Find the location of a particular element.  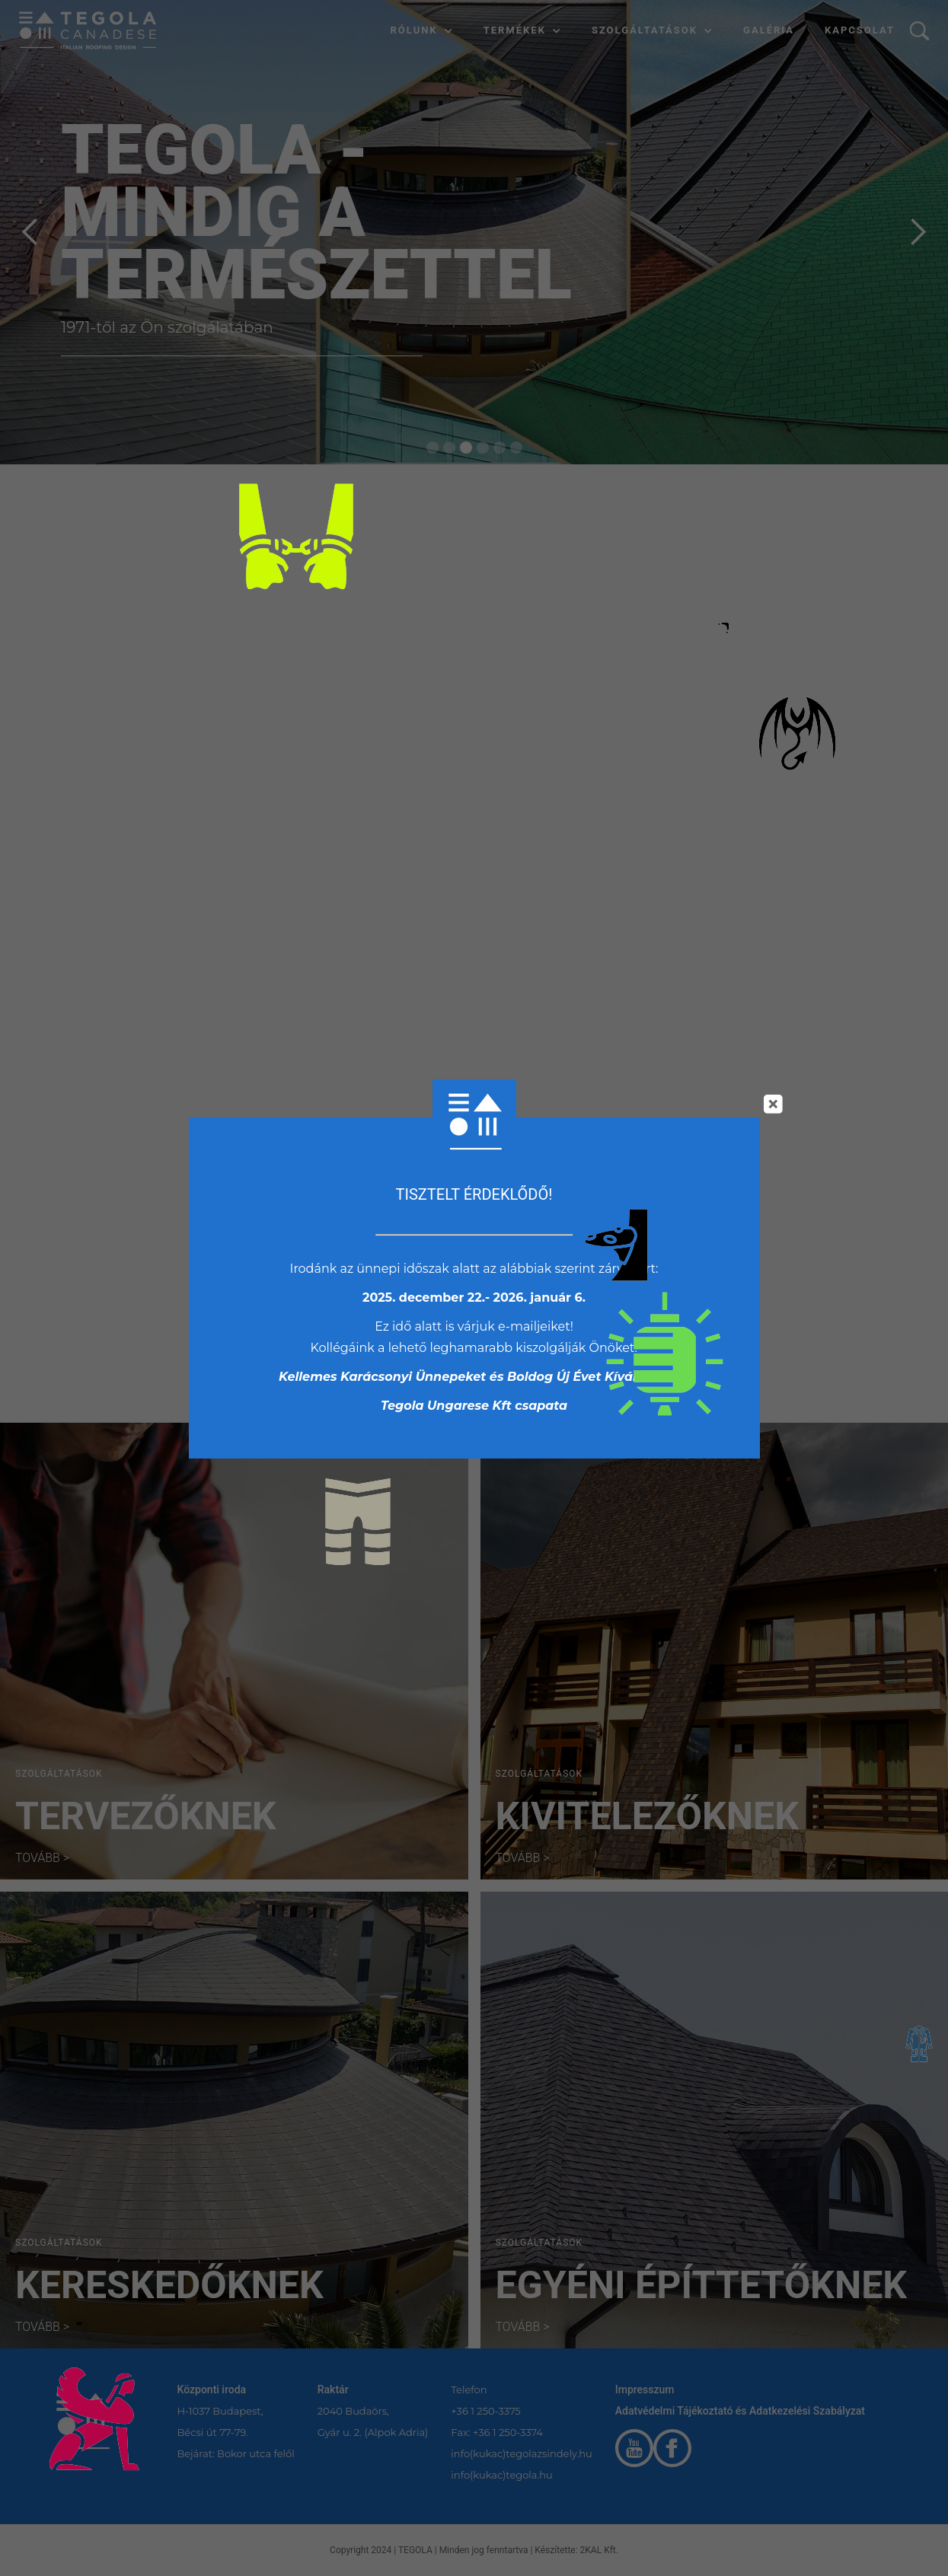

indicates a foraging or mushroom gathering activity is located at coordinates (611, 1245).